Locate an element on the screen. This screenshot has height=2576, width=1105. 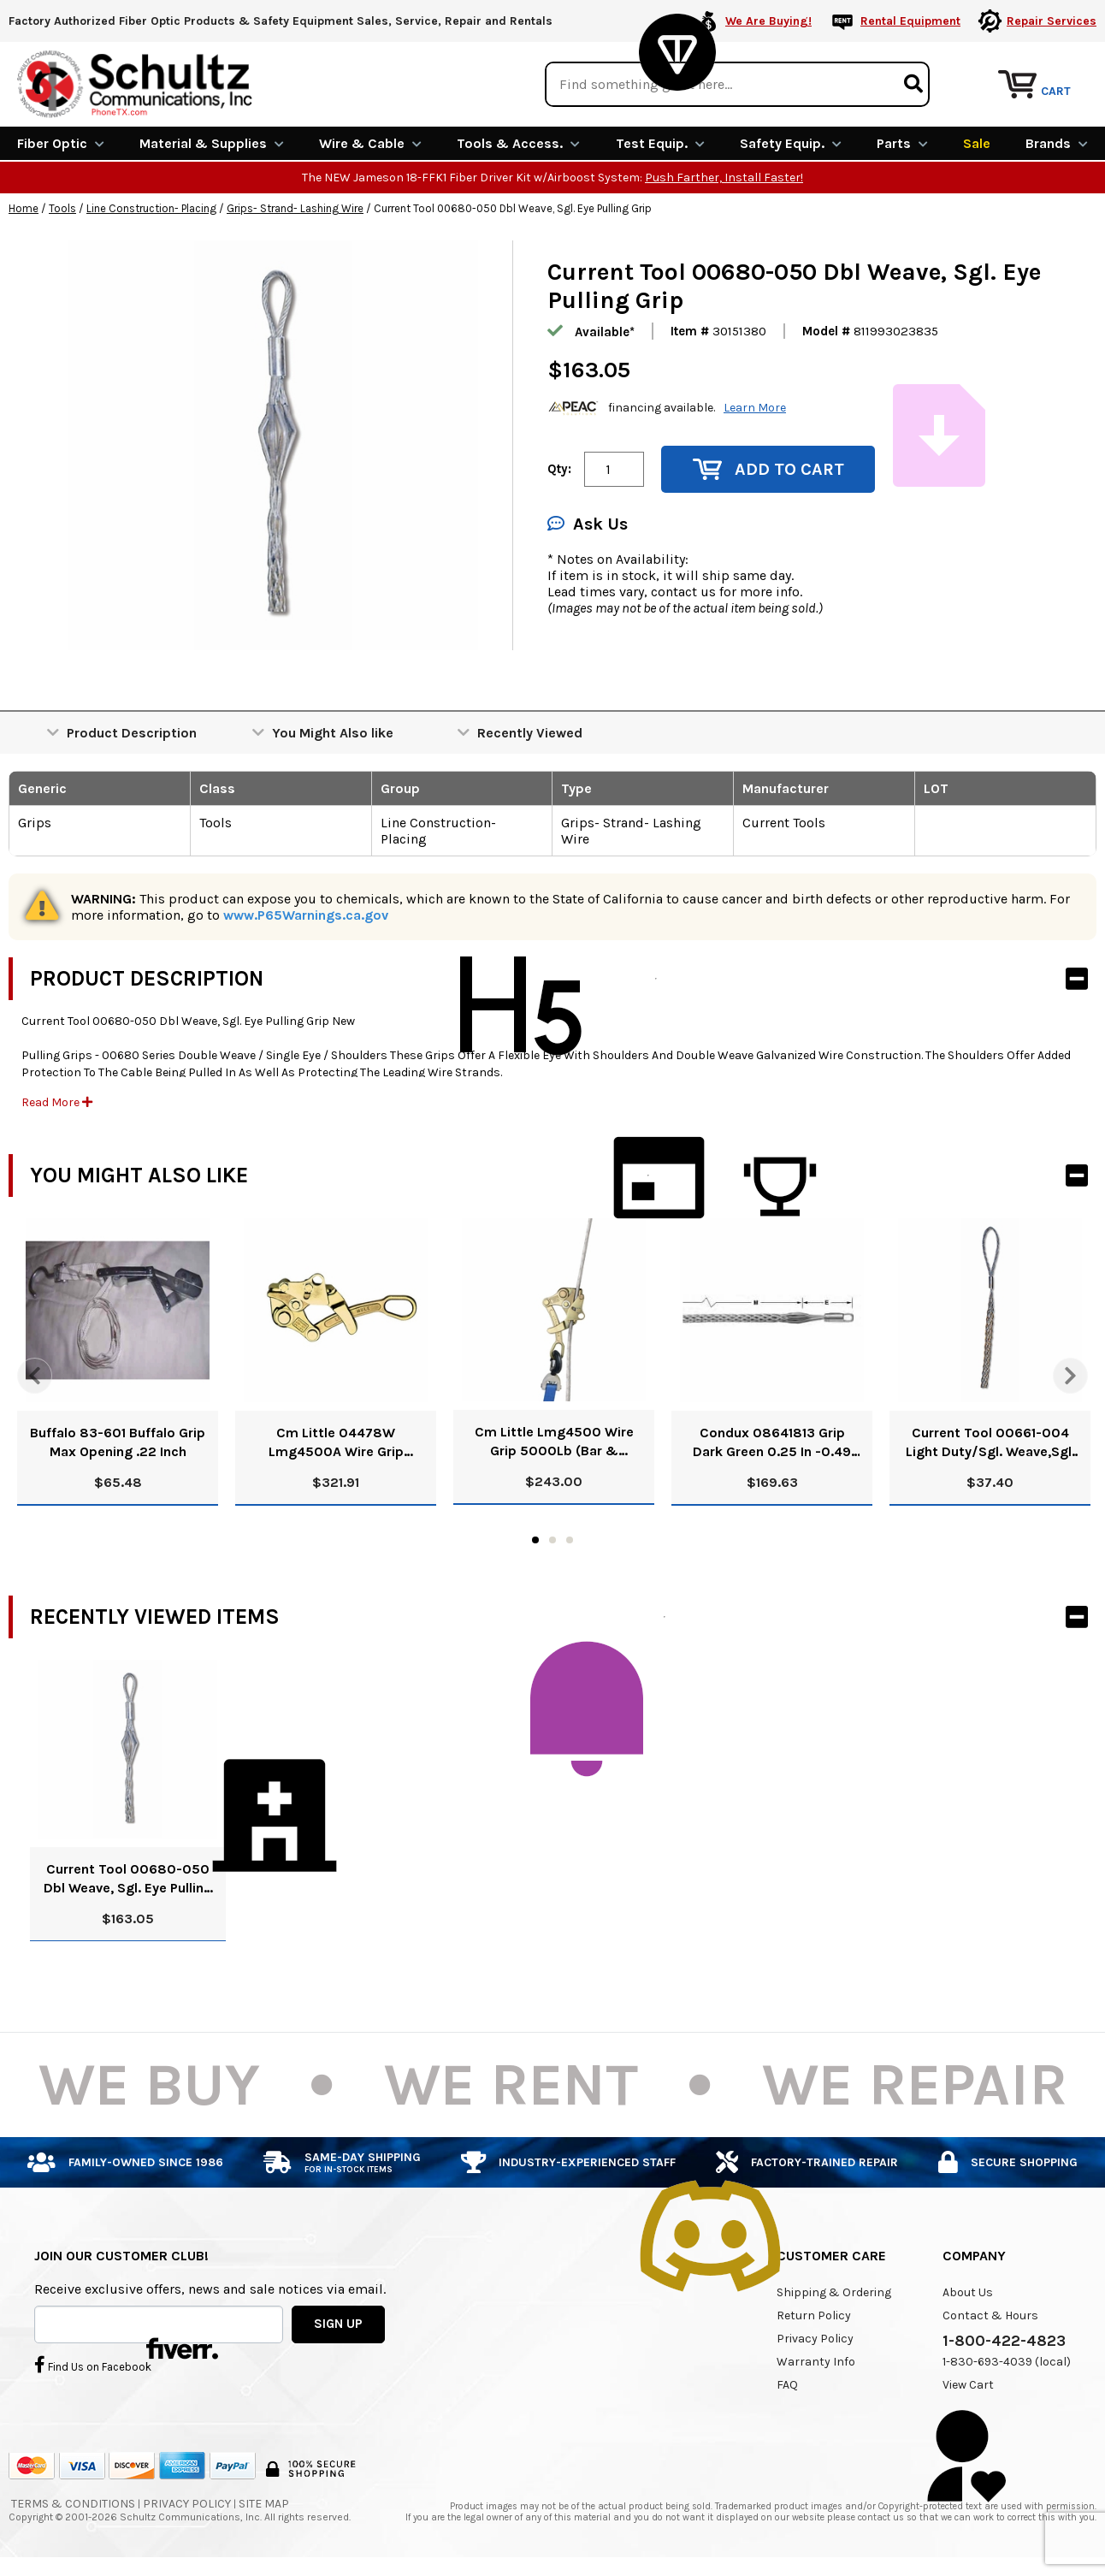
open TON wallet or blockchain app is located at coordinates (677, 52).